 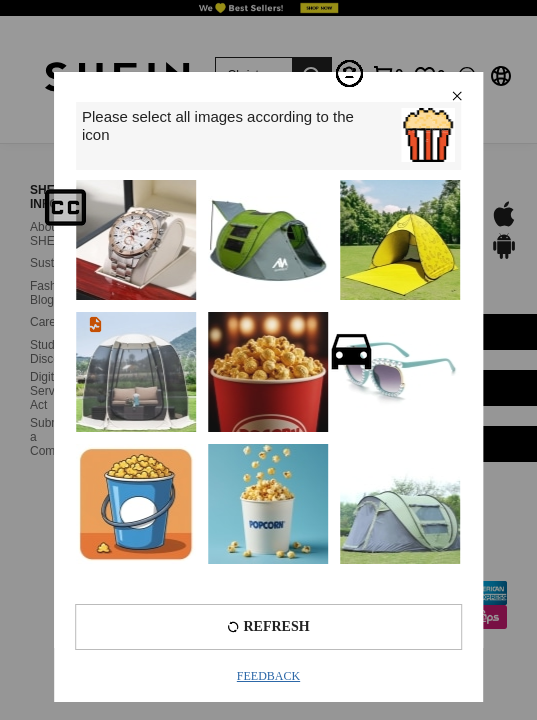 I want to click on view audio or sound file, so click(x=95, y=324).